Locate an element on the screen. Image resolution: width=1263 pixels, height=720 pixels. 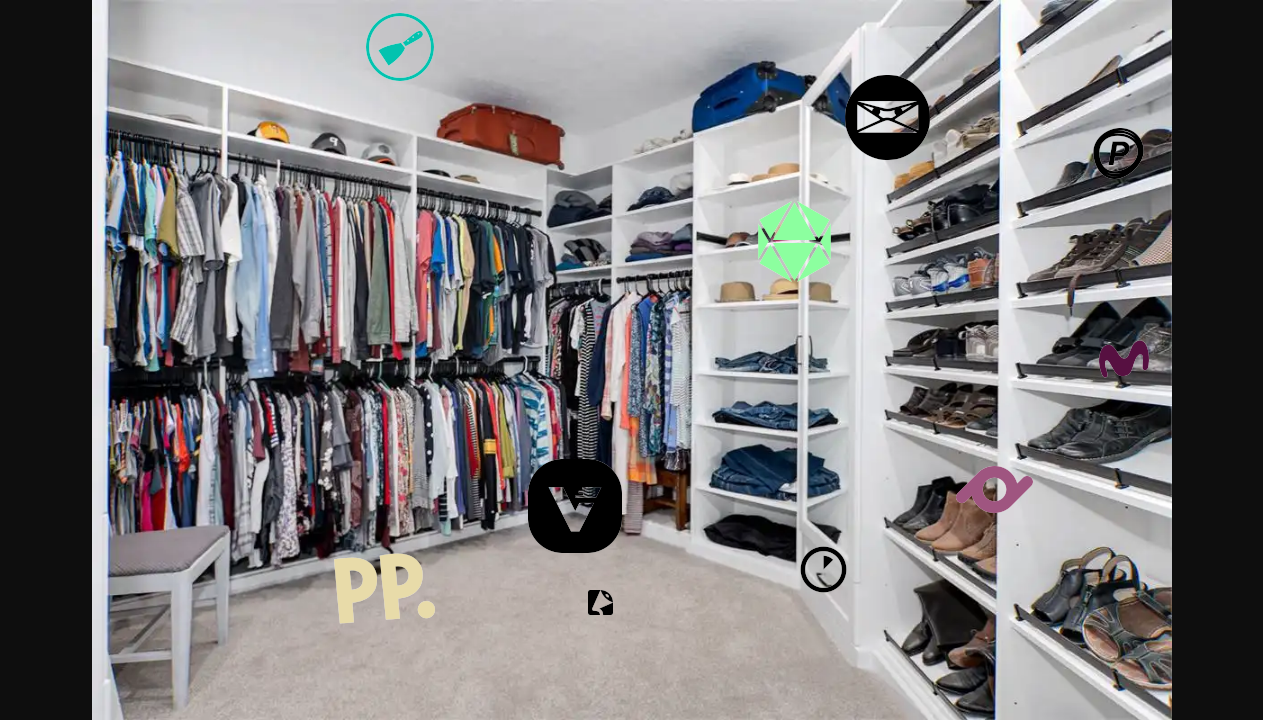
open invoice ninja app is located at coordinates (887, 117).